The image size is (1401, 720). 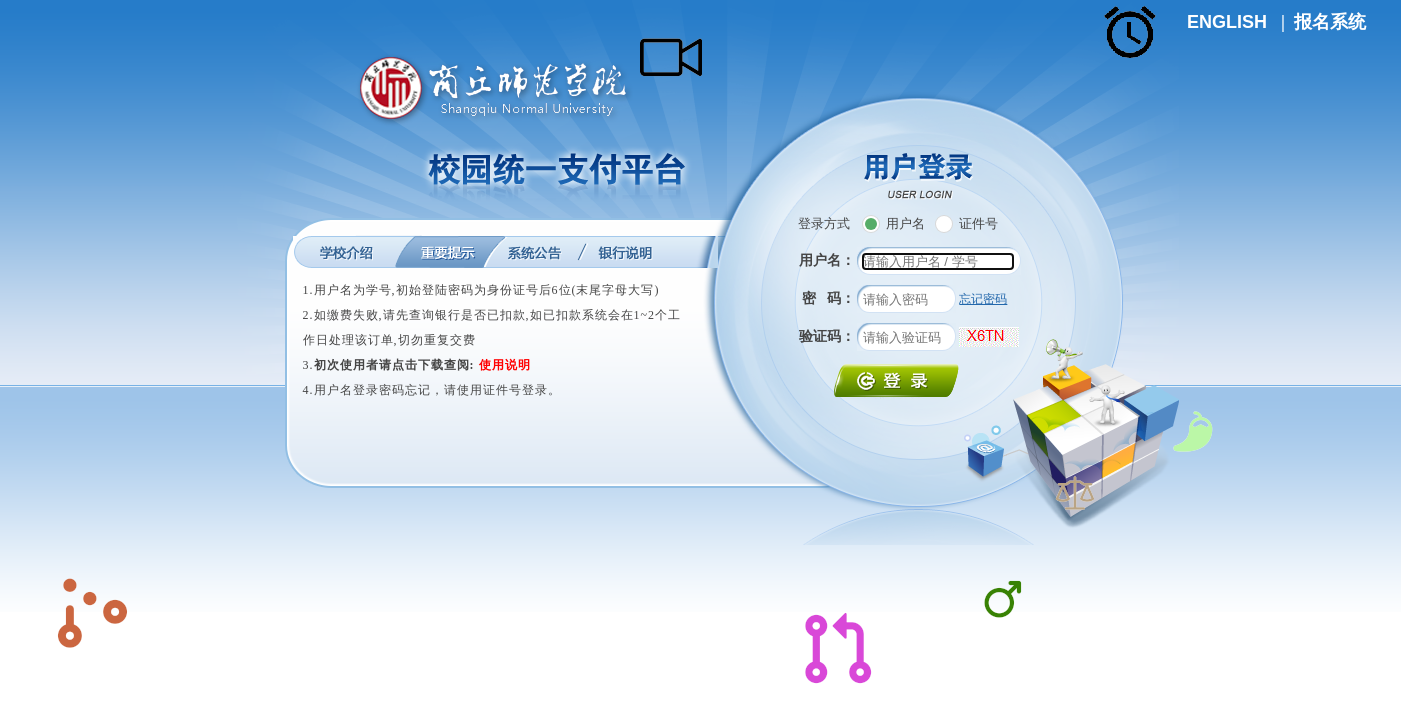 I want to click on indicates male gender selection, so click(x=1003, y=598).